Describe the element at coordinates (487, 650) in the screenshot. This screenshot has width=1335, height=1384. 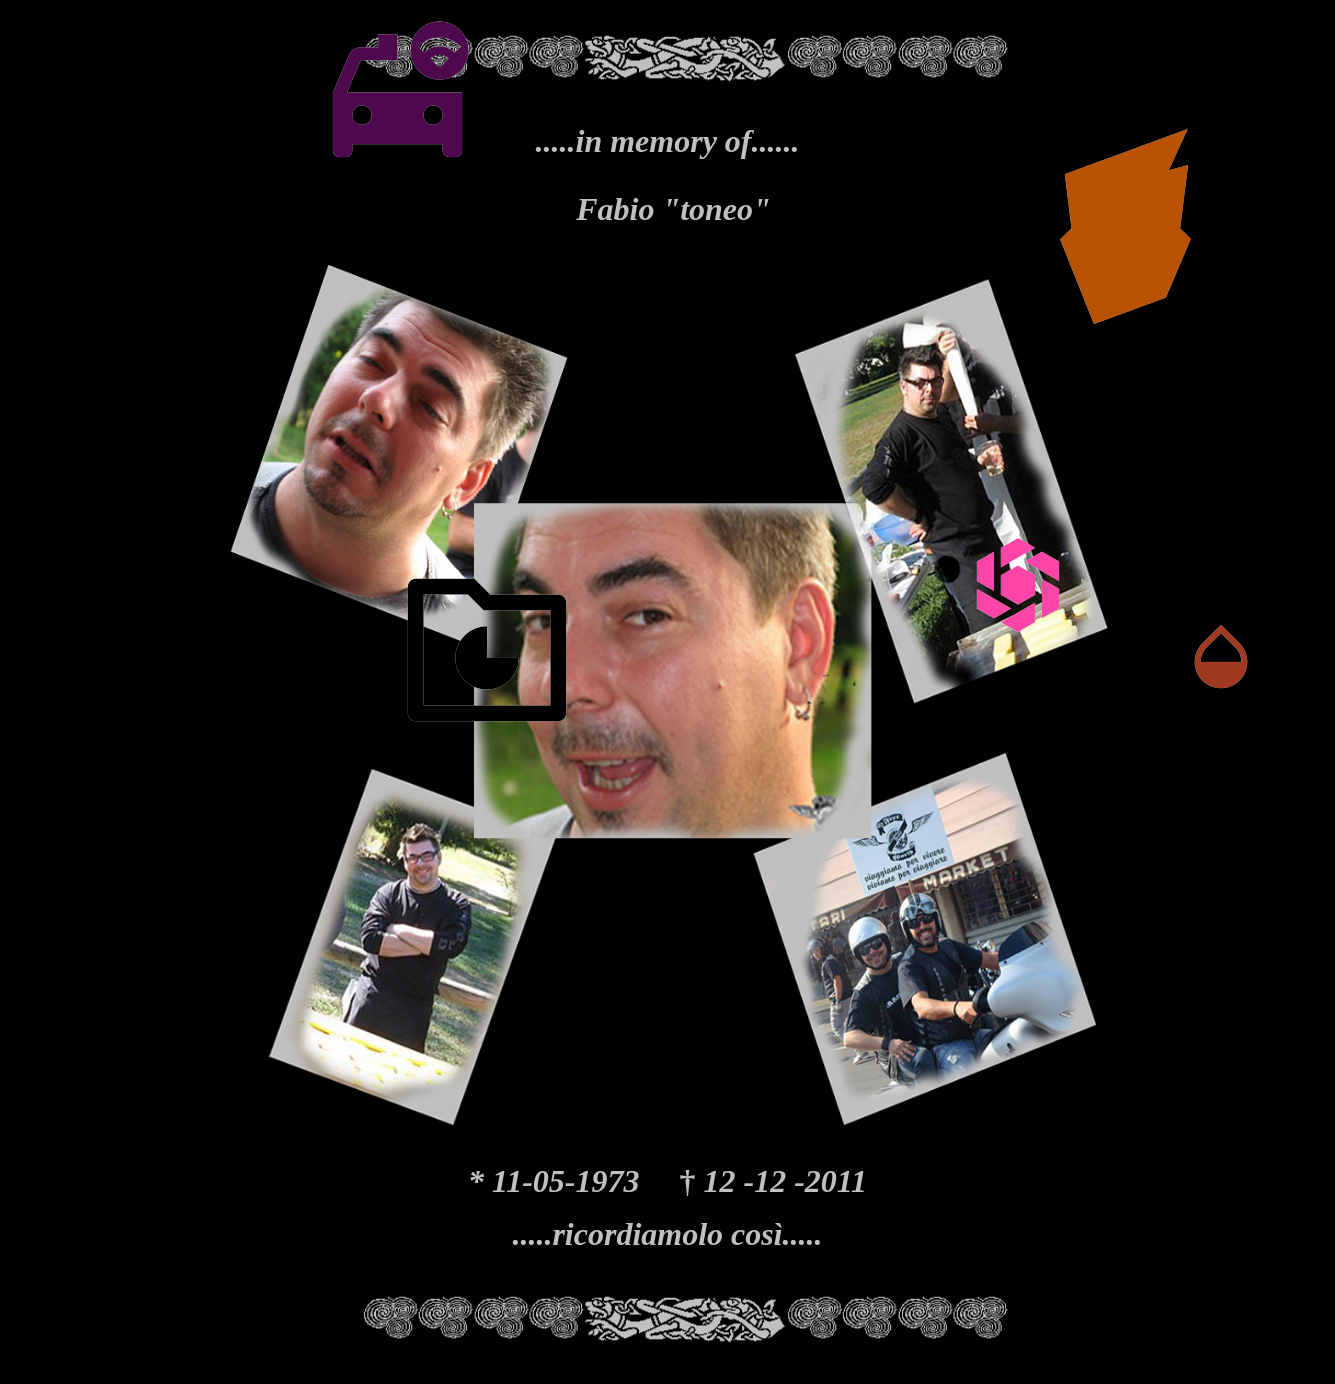
I see `access analytics or reports folder` at that location.